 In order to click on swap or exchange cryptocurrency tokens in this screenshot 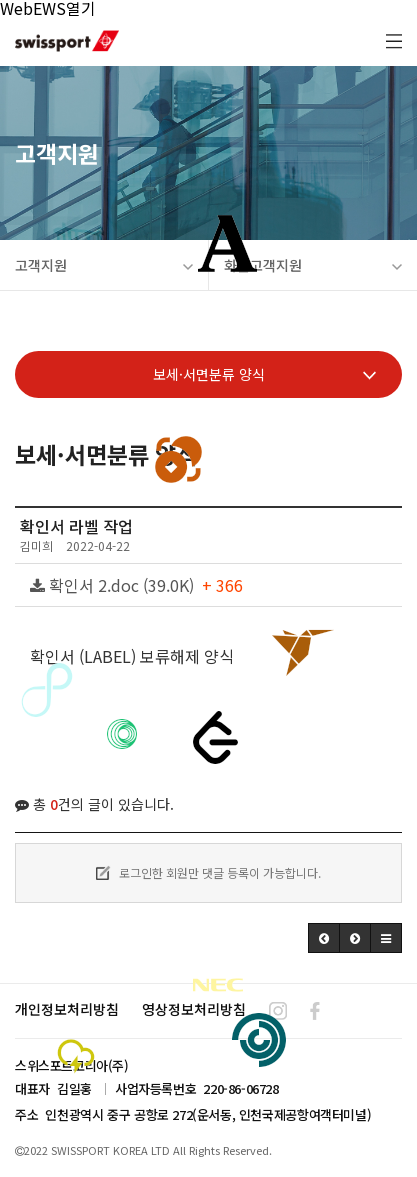, I will do `click(178, 459)`.